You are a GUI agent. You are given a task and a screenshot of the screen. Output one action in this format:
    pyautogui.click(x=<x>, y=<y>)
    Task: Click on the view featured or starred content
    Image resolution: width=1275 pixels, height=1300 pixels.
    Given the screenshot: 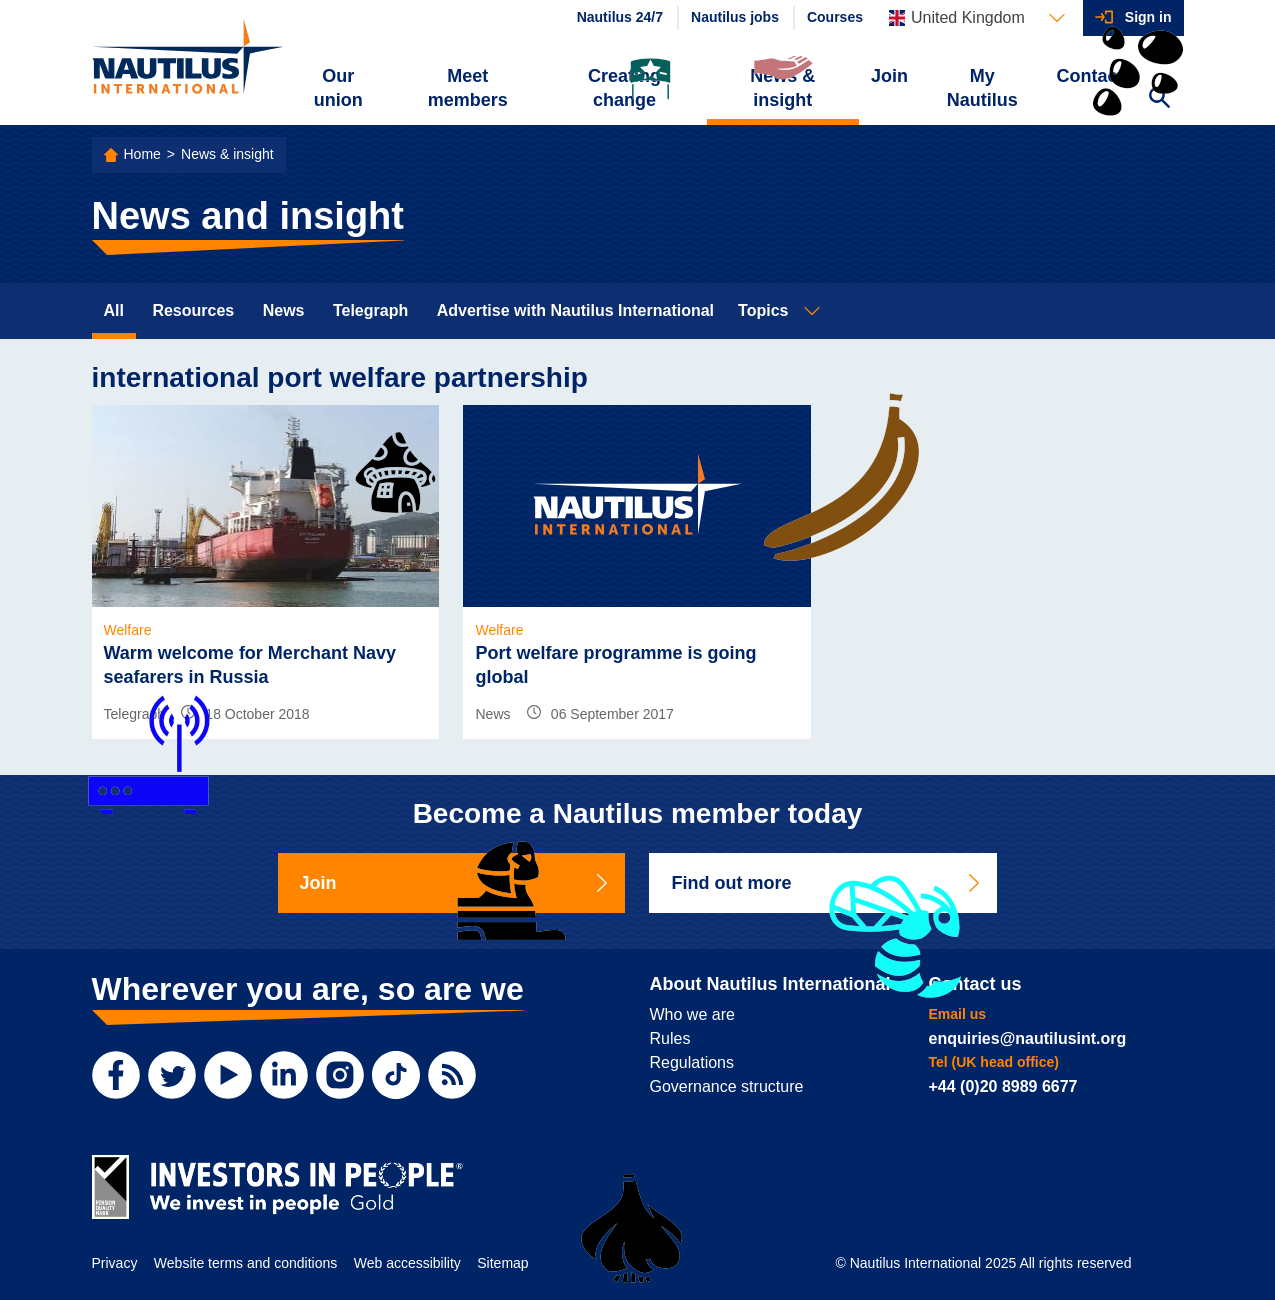 What is the action you would take?
    pyautogui.click(x=650, y=78)
    